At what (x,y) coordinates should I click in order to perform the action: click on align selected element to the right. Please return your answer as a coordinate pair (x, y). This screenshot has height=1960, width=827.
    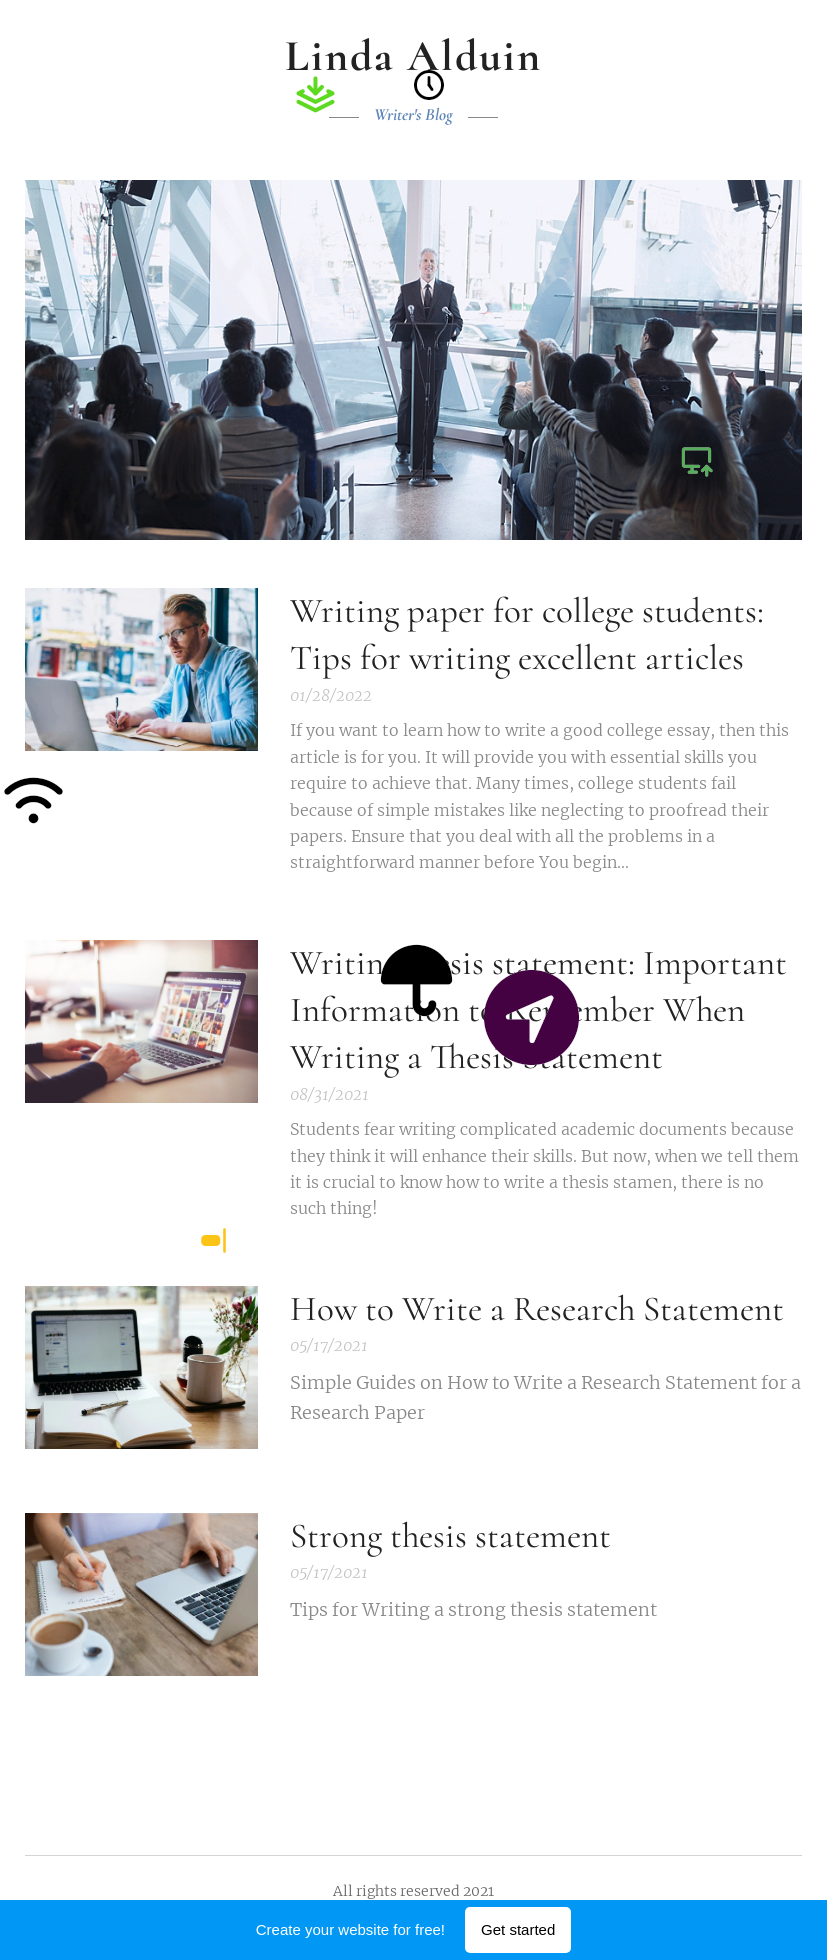
    Looking at the image, I should click on (213, 1240).